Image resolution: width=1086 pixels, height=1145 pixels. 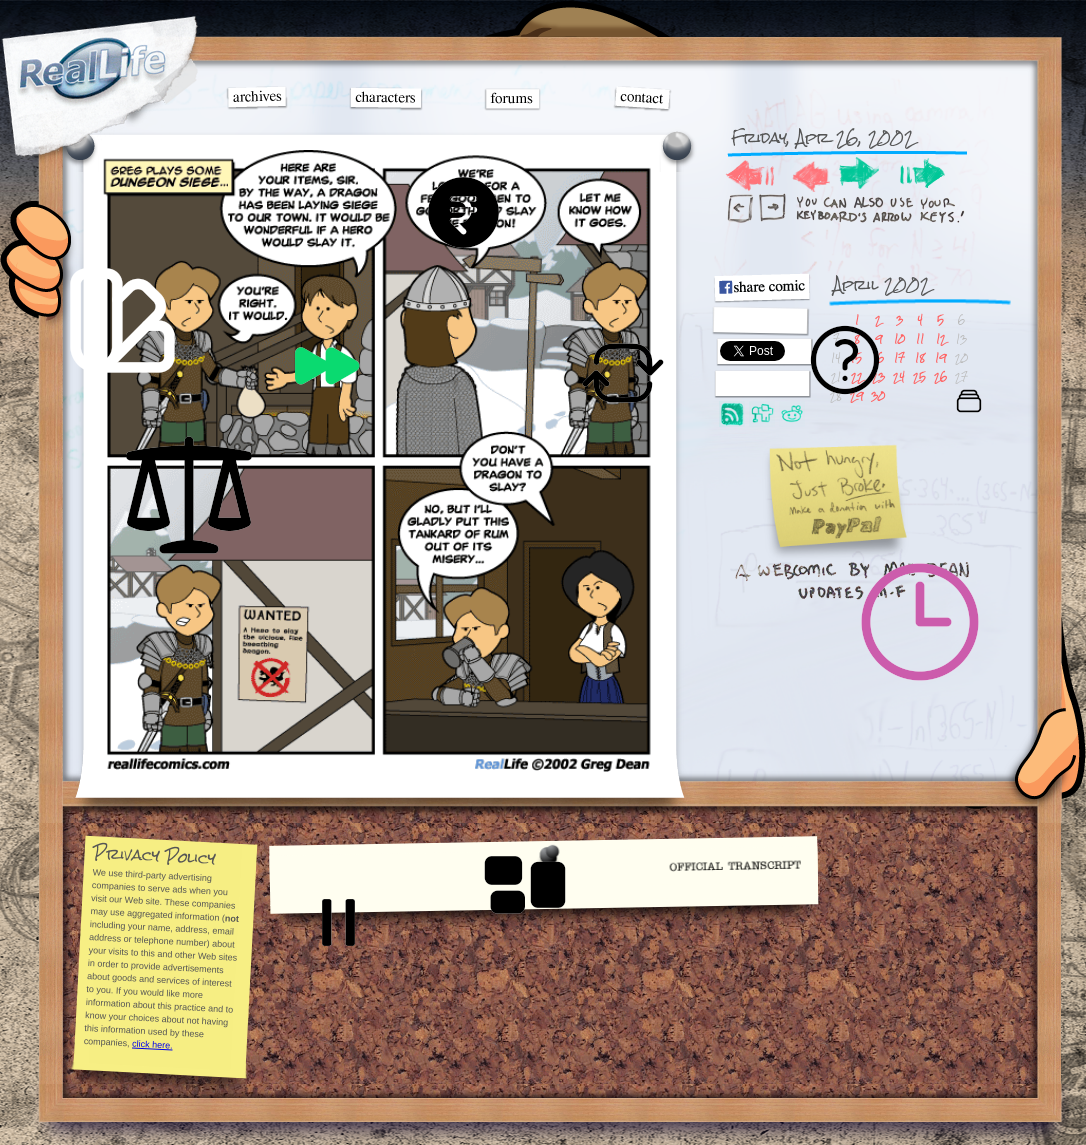 What do you see at coordinates (969, 401) in the screenshot?
I see `view stacked layers or cards` at bounding box center [969, 401].